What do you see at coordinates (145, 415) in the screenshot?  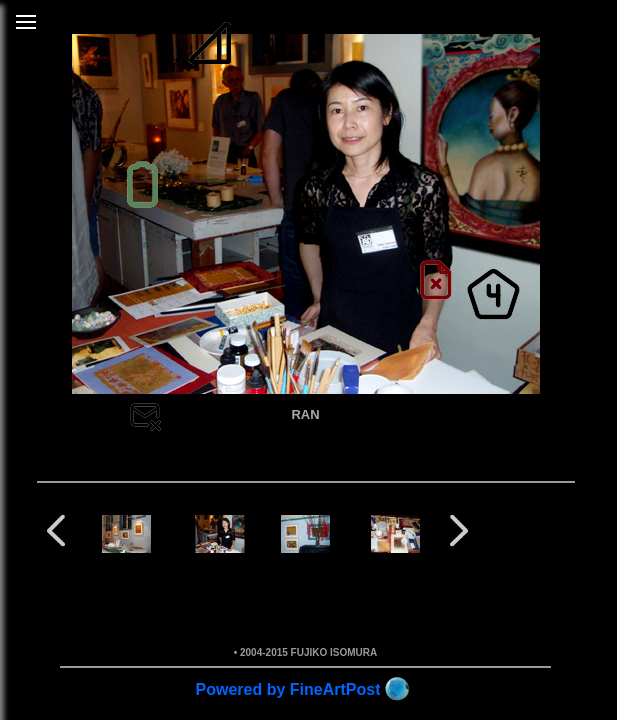 I see `delete an email message` at bounding box center [145, 415].